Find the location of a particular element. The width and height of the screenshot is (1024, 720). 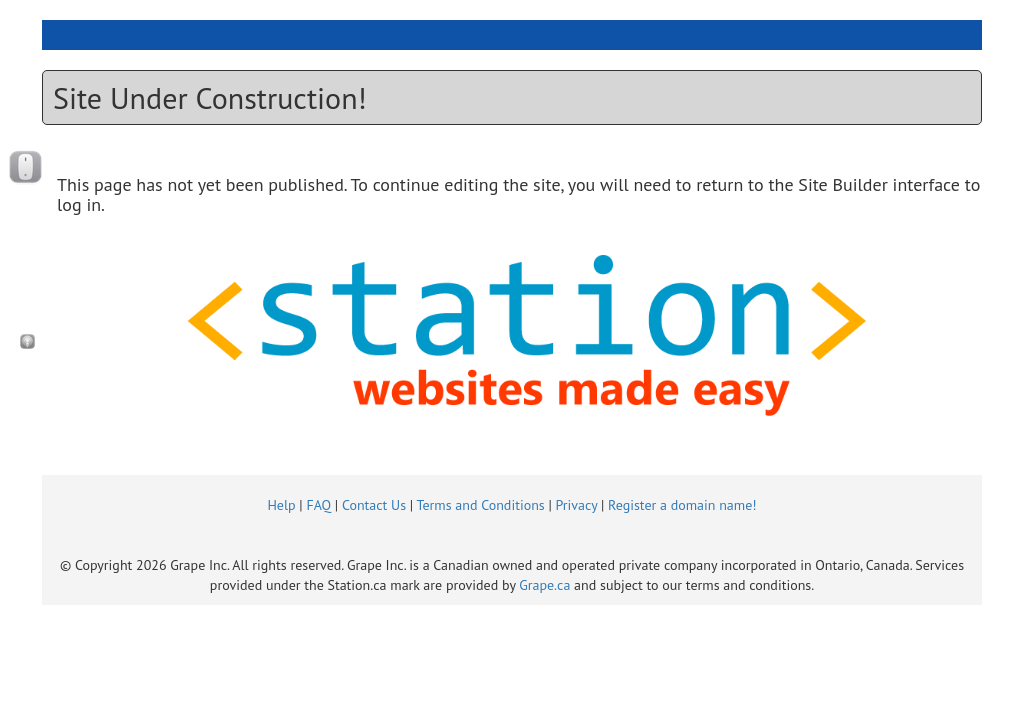

open mouse settings and preferences is located at coordinates (25, 167).